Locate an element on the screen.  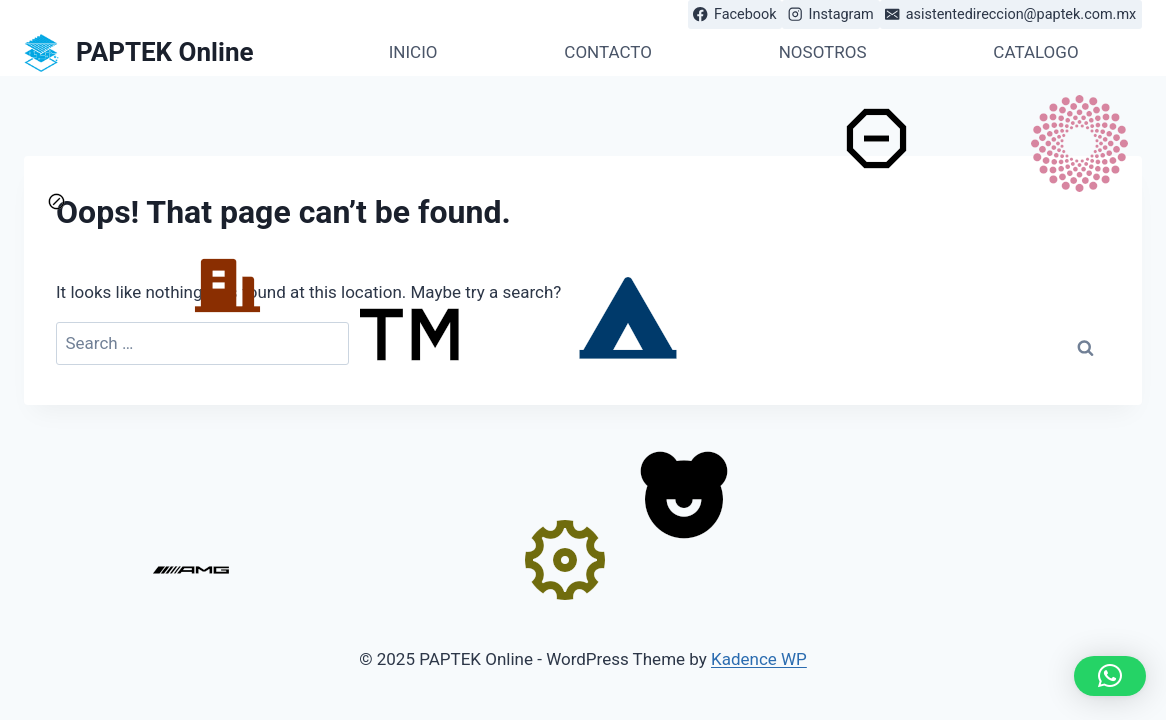
indicates a prohibited or forbidden action is located at coordinates (56, 201).